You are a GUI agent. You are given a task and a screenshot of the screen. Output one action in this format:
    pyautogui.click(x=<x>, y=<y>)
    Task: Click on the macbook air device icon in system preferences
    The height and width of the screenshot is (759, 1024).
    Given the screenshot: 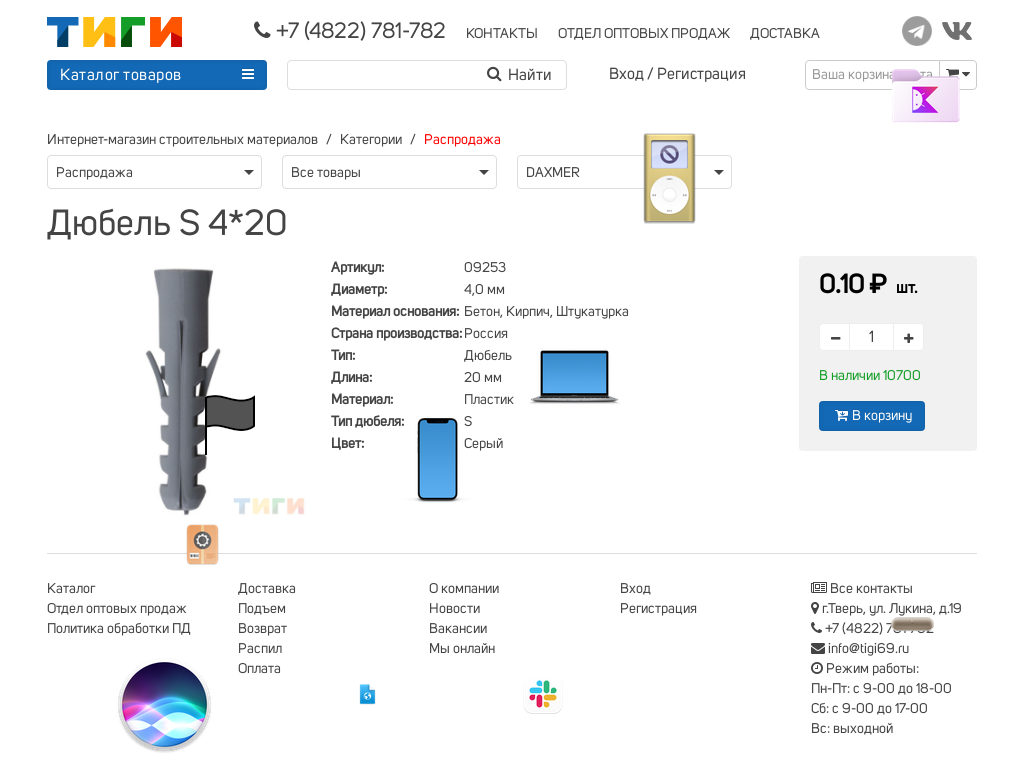 What is the action you would take?
    pyautogui.click(x=574, y=369)
    